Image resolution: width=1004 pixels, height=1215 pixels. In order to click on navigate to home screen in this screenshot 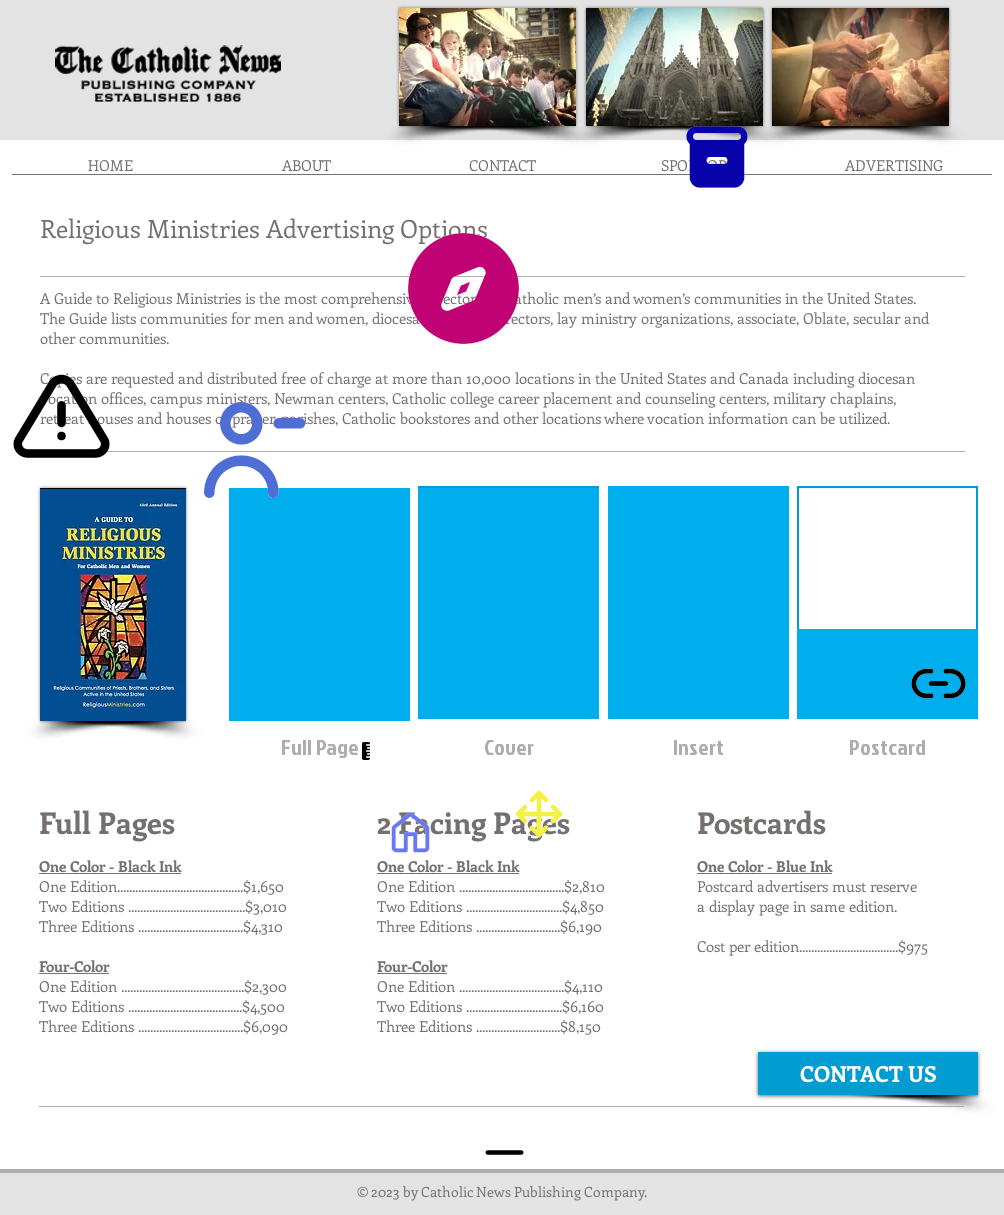, I will do `click(410, 833)`.